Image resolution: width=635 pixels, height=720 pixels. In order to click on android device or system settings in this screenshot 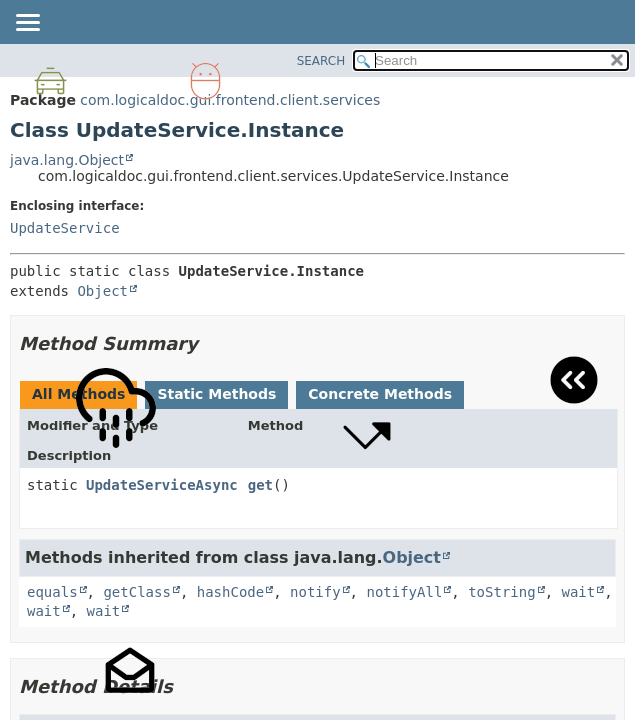, I will do `click(205, 80)`.